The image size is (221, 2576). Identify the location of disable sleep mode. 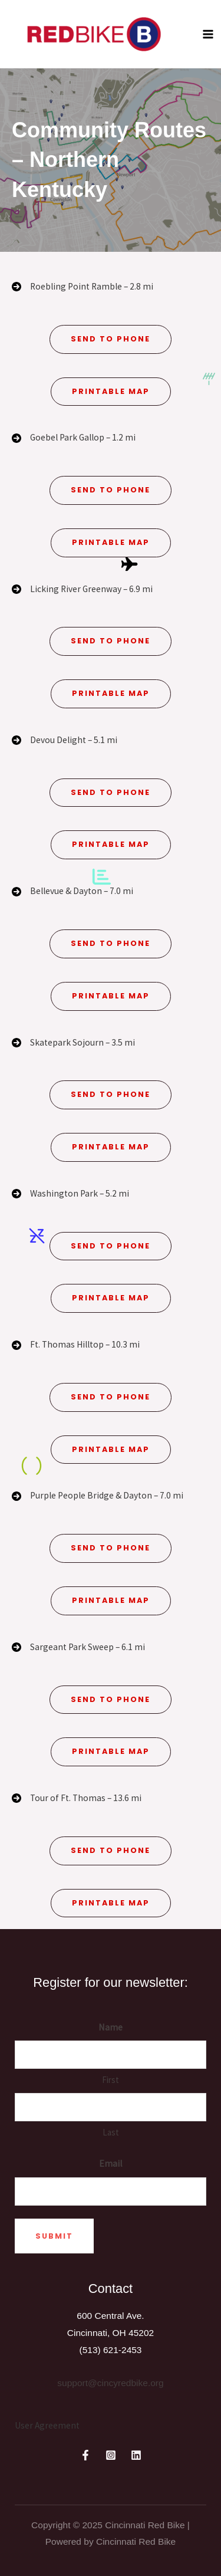
(37, 1236).